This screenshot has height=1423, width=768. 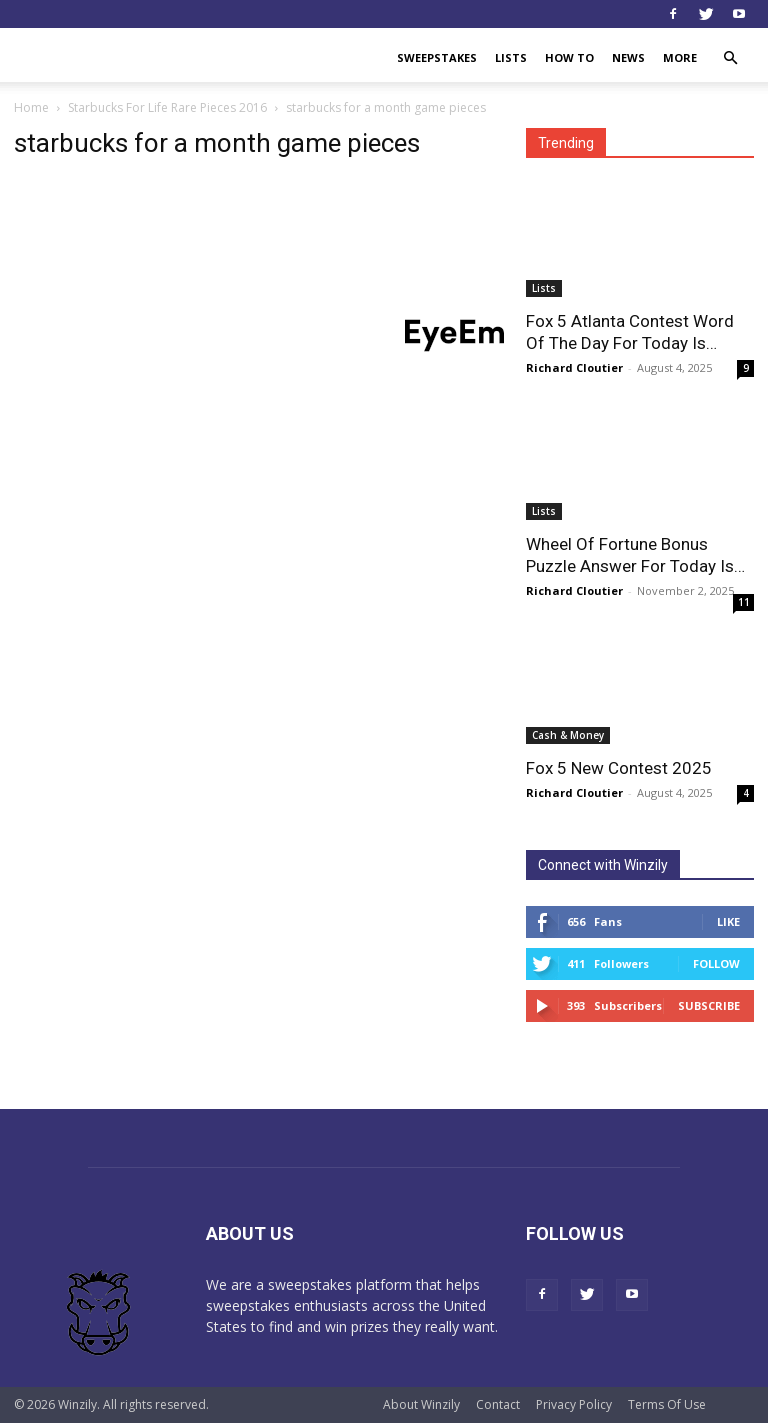 What do you see at coordinates (454, 335) in the screenshot?
I see `open the EyeEm photography app` at bounding box center [454, 335].